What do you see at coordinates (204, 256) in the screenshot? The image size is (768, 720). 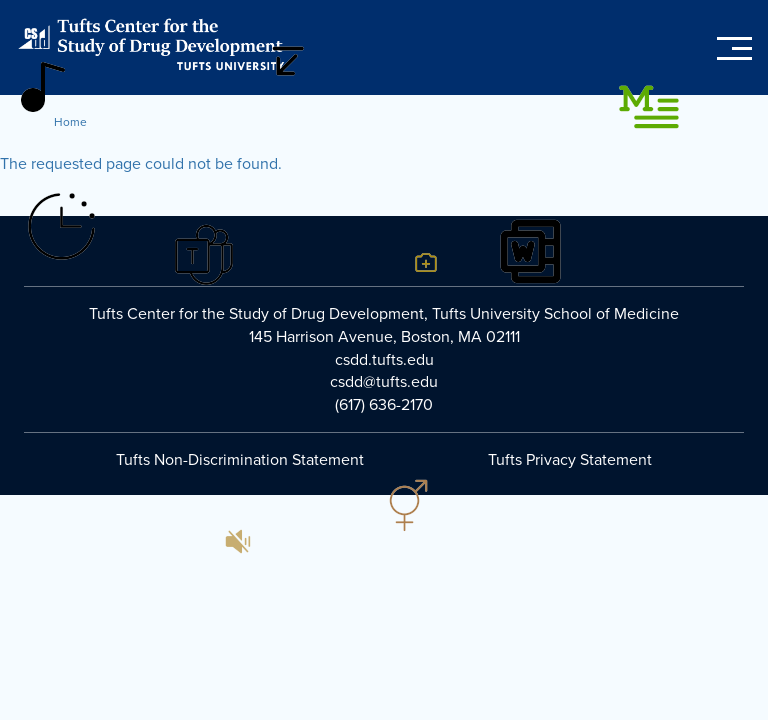 I see `open Microsoft Teams` at bounding box center [204, 256].